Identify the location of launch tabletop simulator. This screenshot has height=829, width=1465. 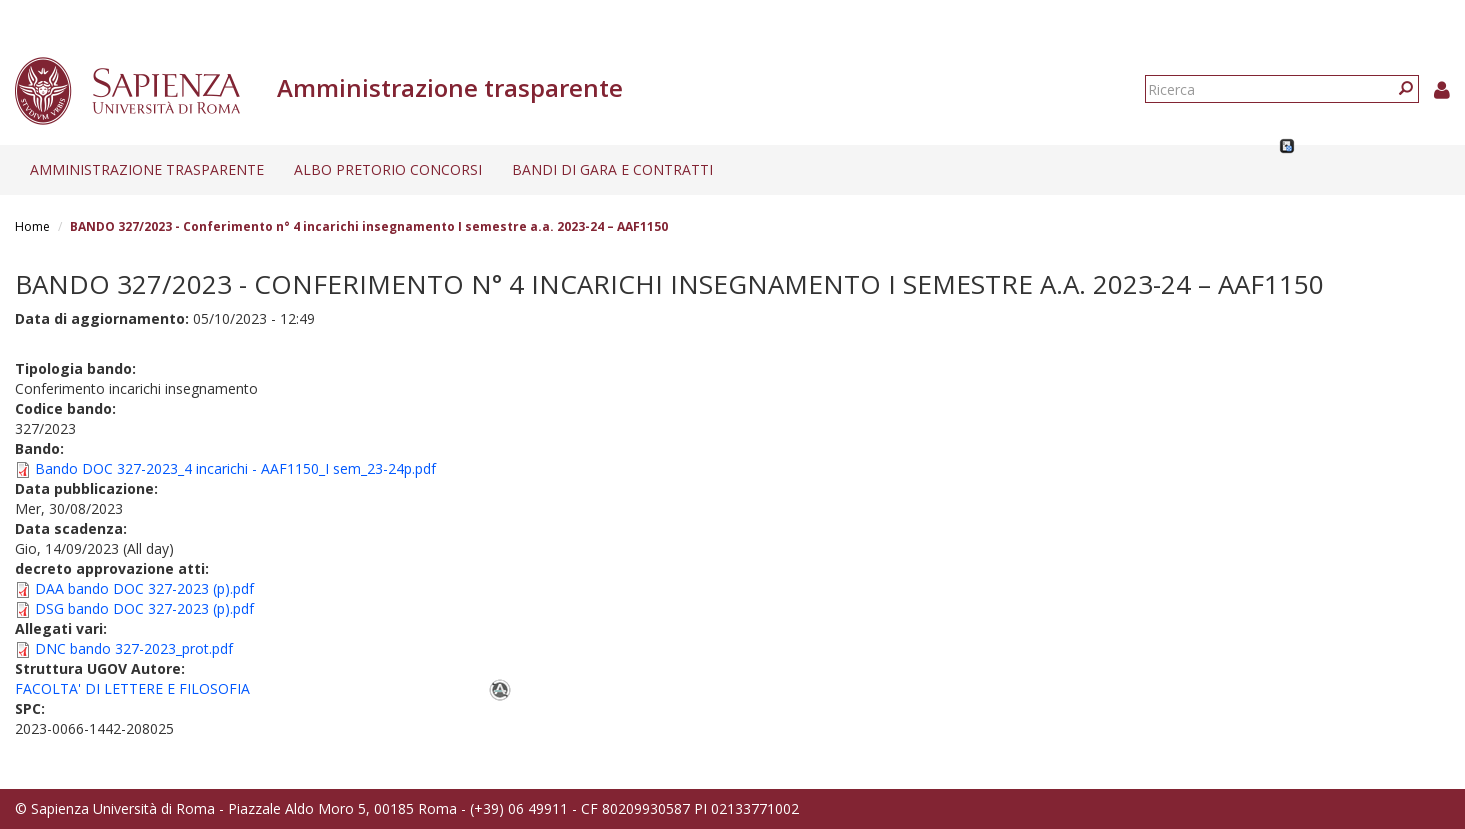
(1287, 146).